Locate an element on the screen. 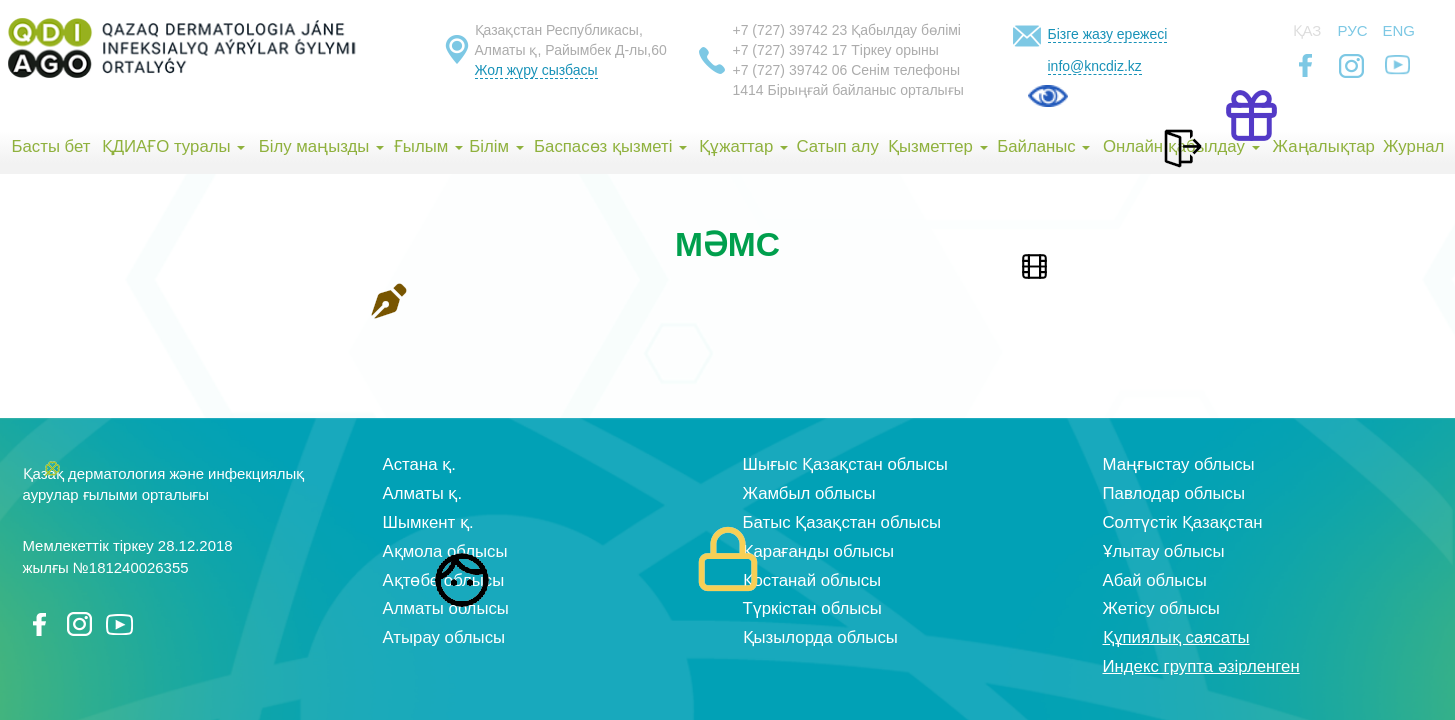  indicates a lucky or bonus reward feature is located at coordinates (52, 468).